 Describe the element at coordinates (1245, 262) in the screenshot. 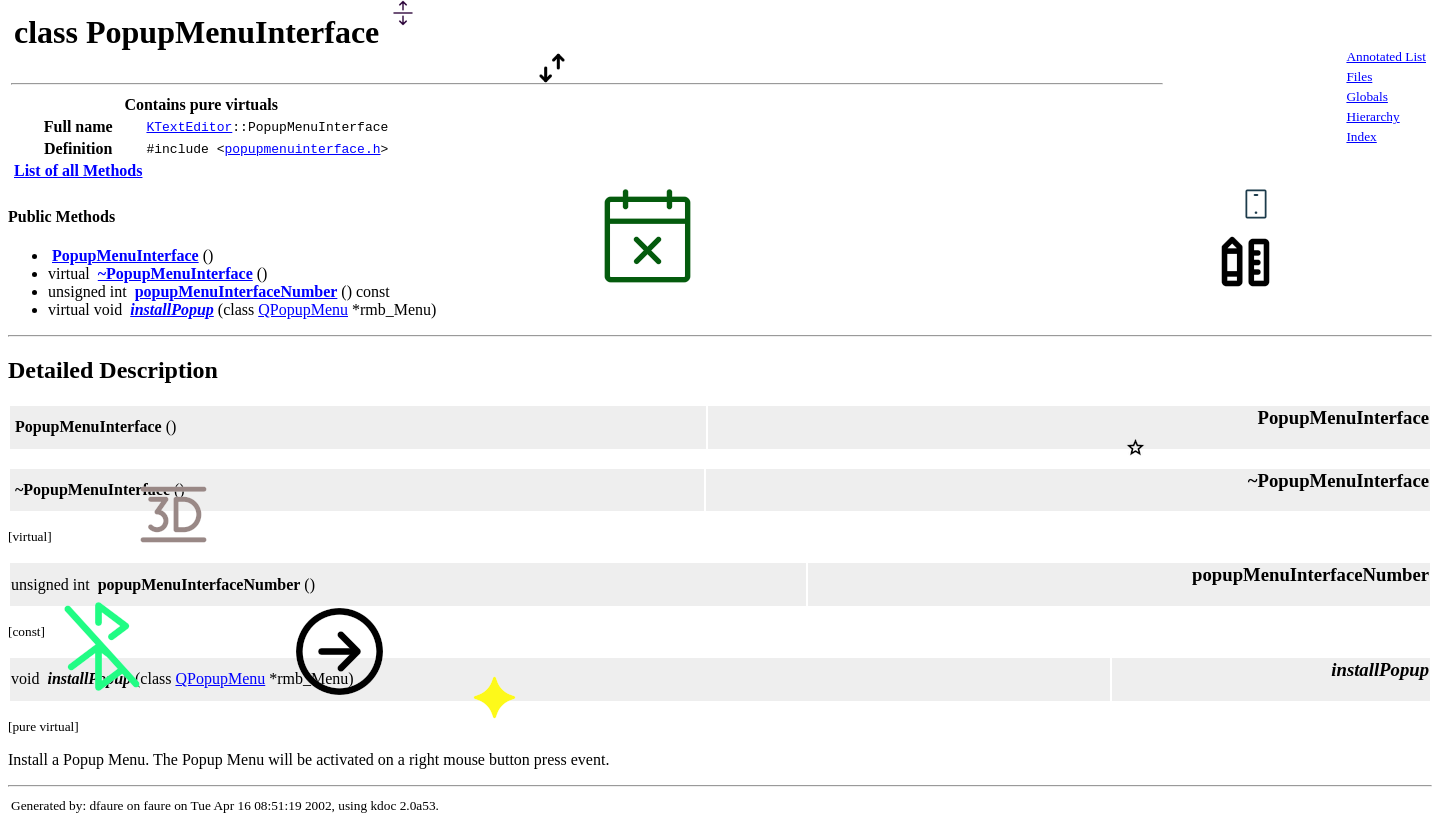

I see `access design or drawing tools` at that location.